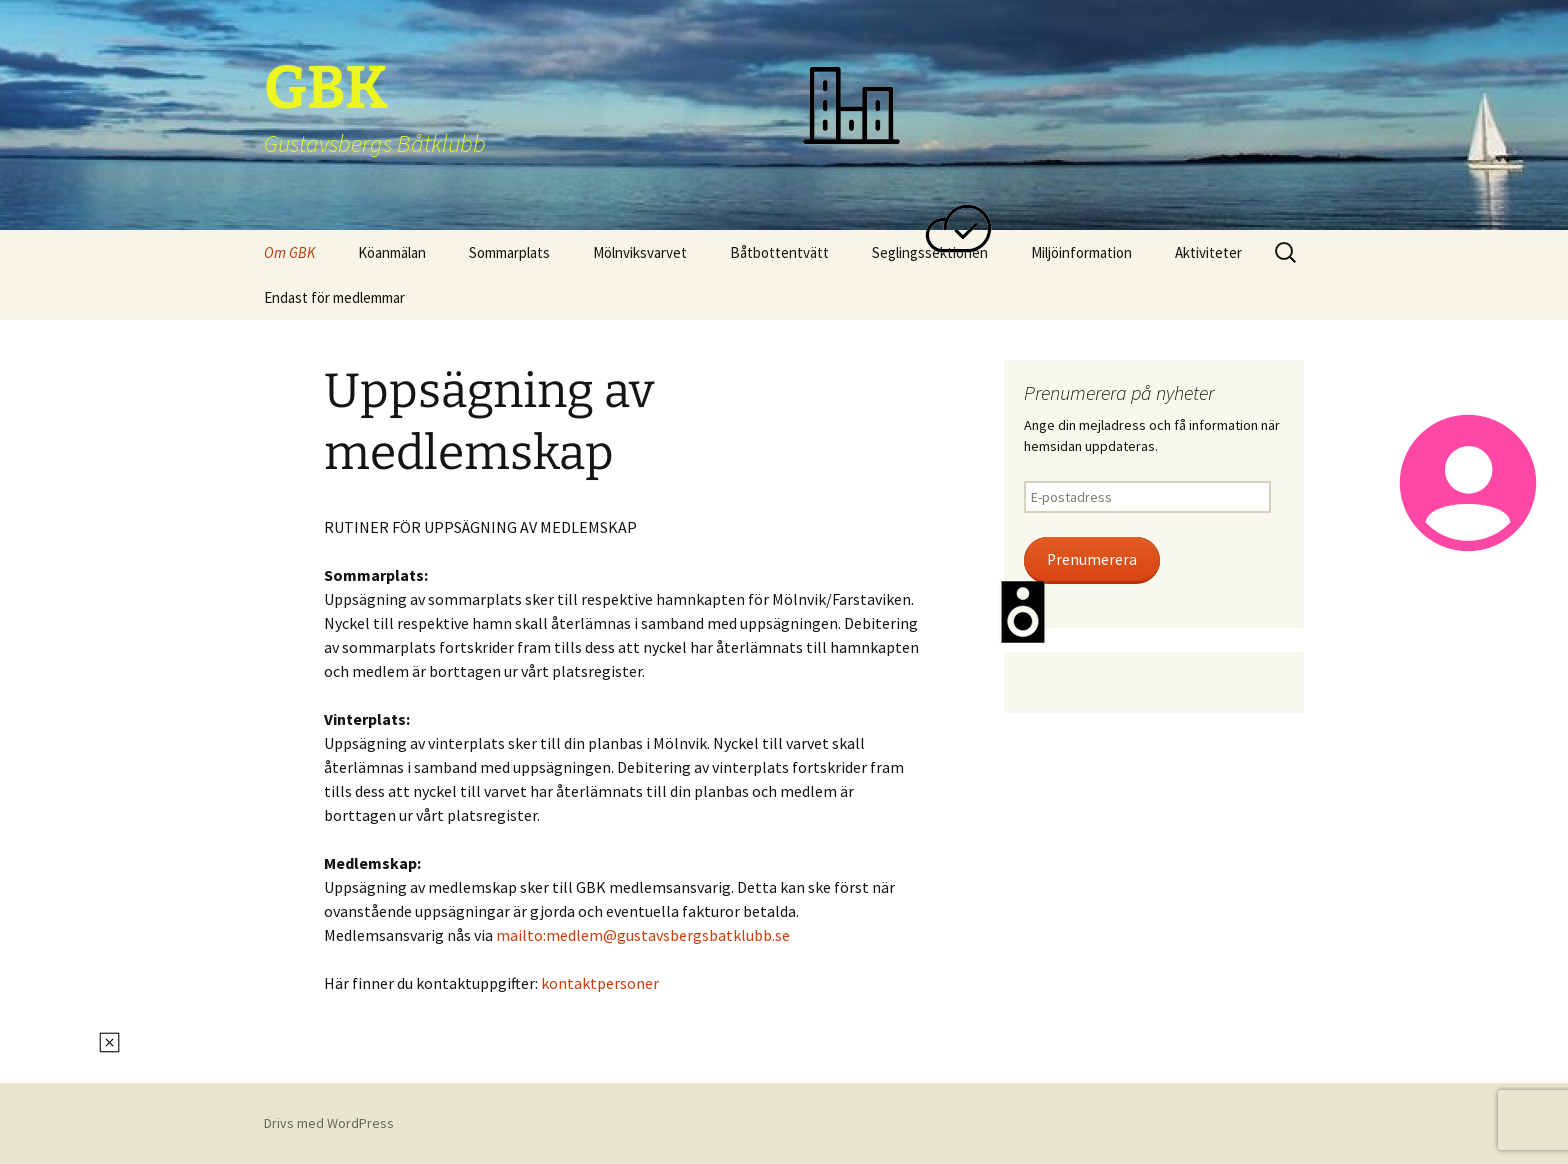 Image resolution: width=1568 pixels, height=1164 pixels. Describe the element at coordinates (958, 228) in the screenshot. I see `file successfully uploaded to cloud storage` at that location.